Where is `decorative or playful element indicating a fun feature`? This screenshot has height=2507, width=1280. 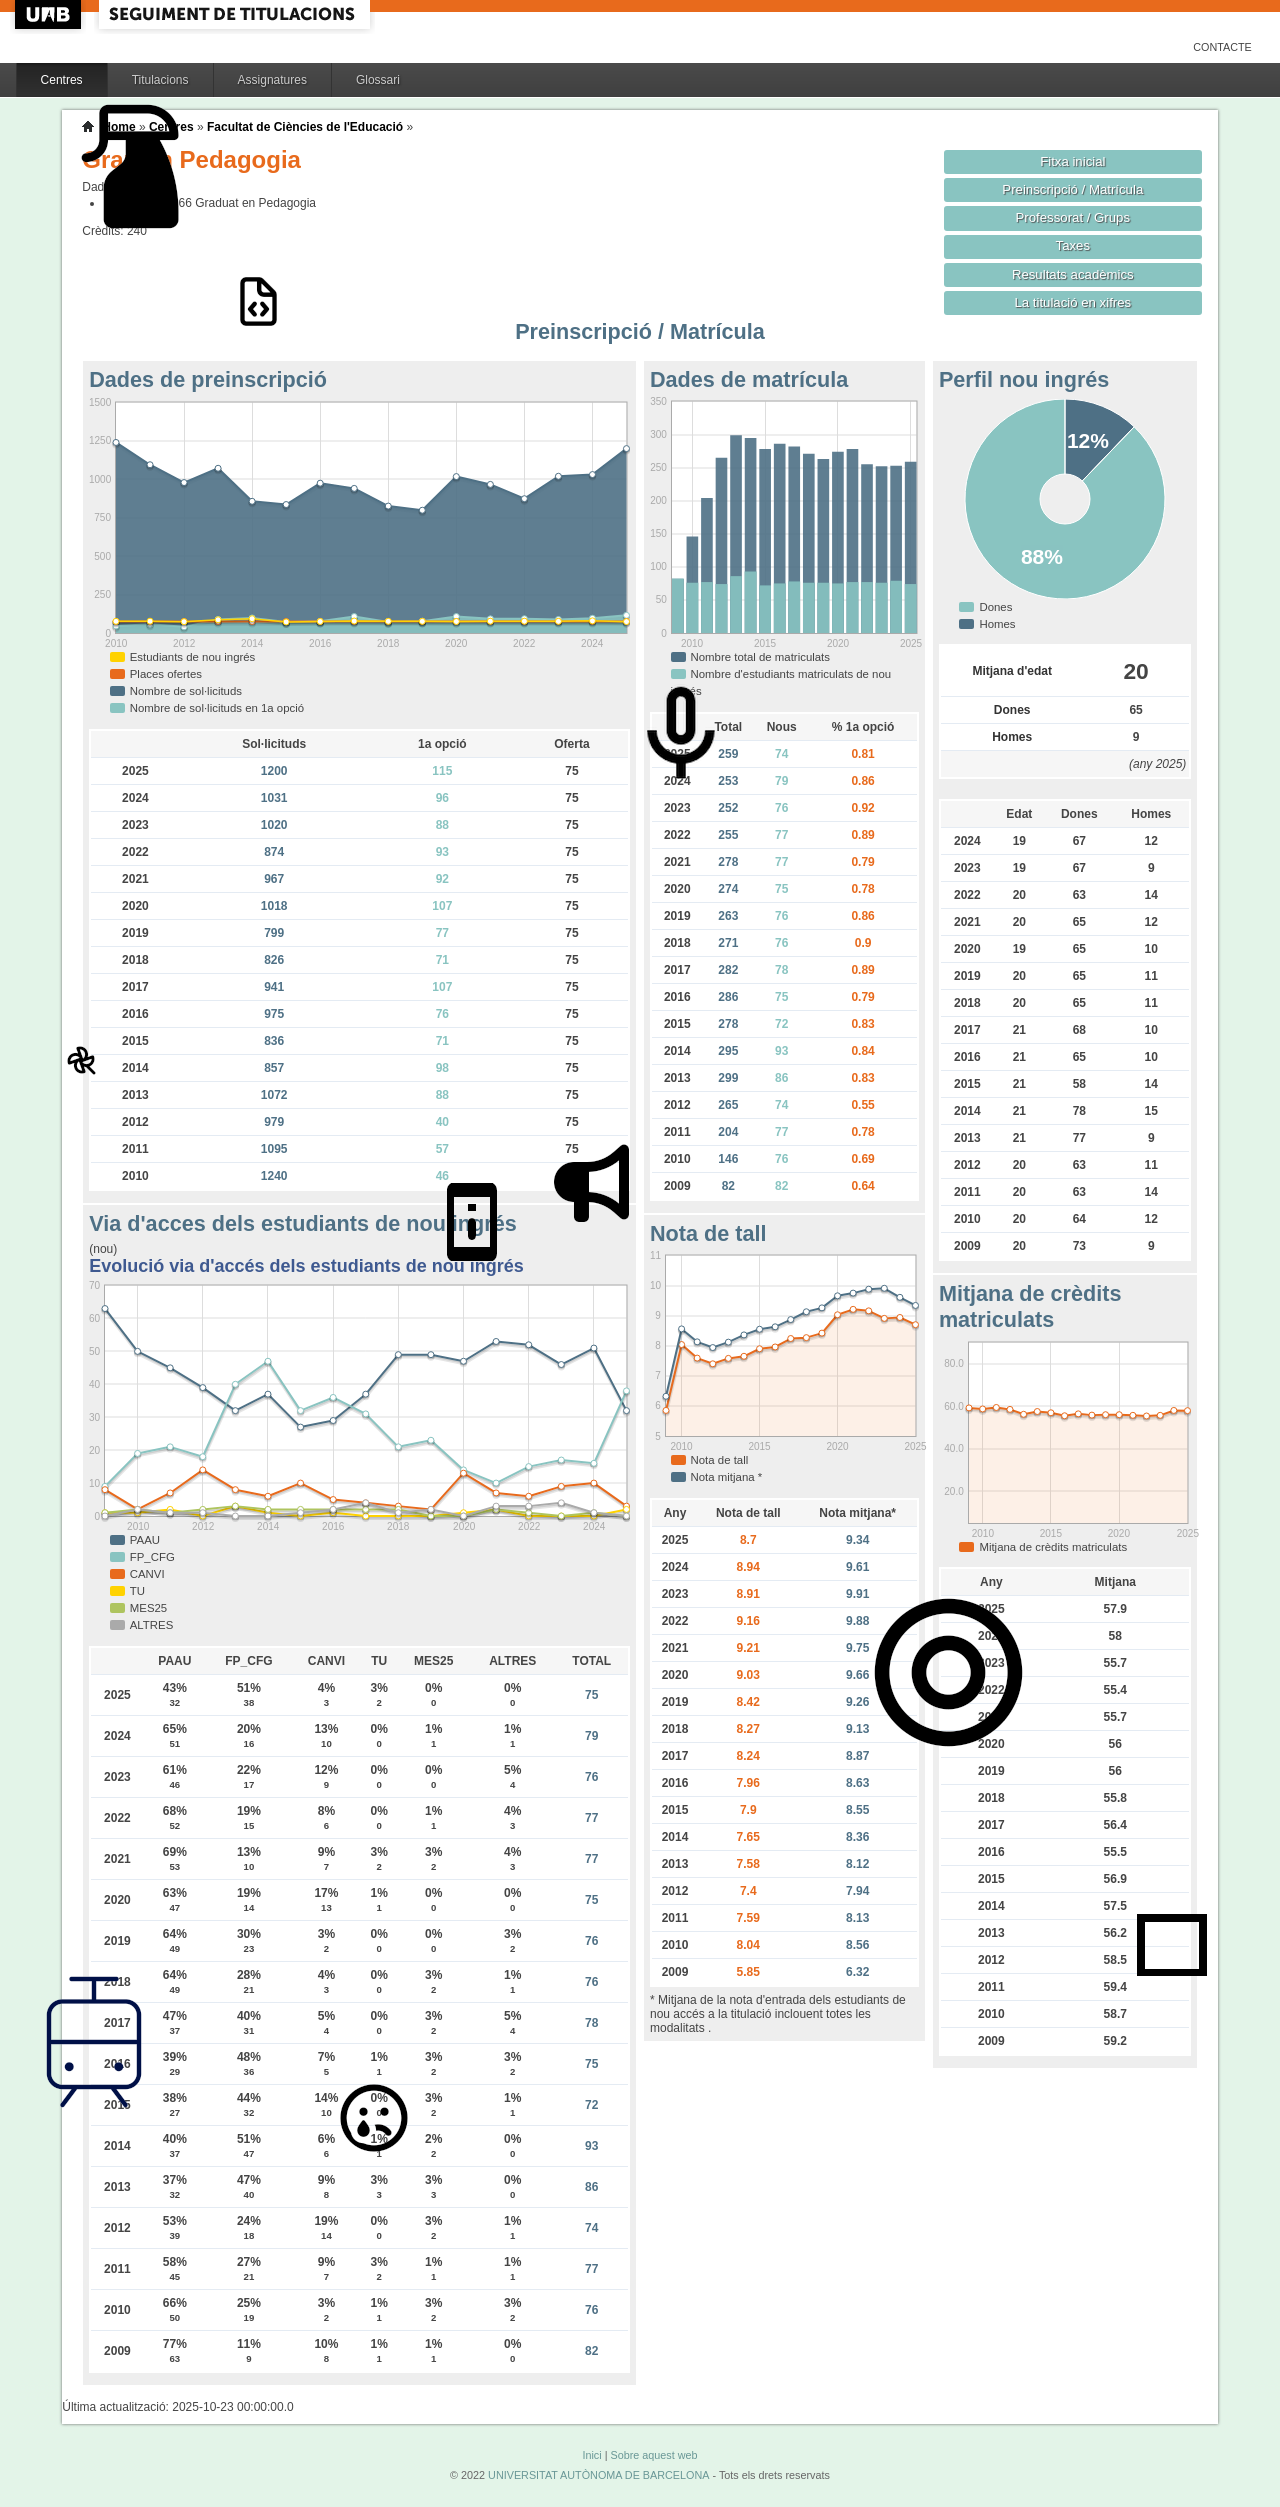 decorative or playful element indicating a fun feature is located at coordinates (82, 1061).